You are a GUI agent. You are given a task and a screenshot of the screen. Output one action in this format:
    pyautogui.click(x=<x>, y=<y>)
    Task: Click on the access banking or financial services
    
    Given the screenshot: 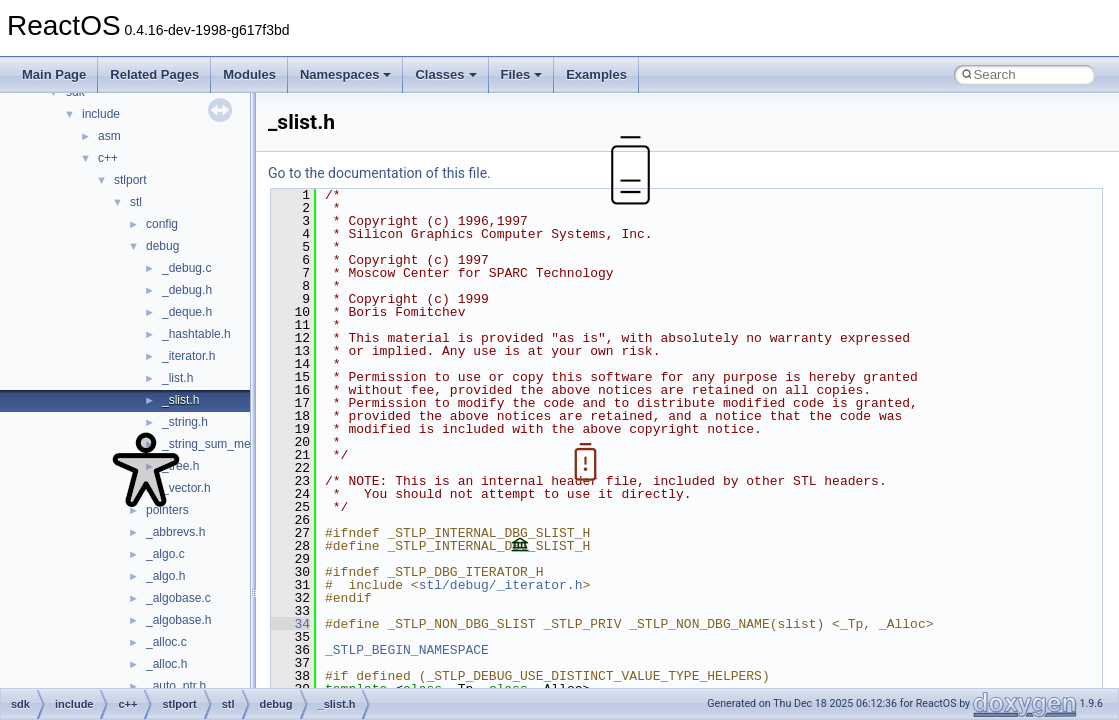 What is the action you would take?
    pyautogui.click(x=520, y=545)
    